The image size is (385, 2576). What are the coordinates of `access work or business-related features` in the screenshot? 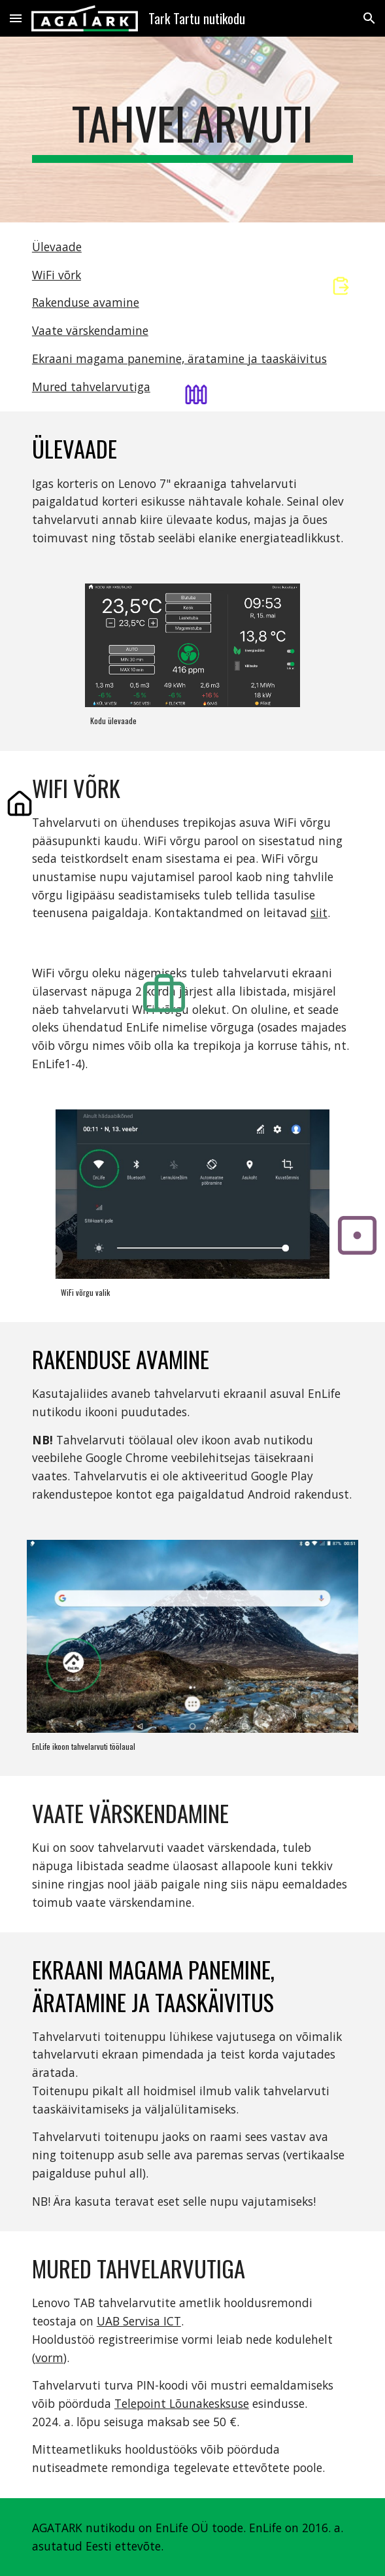 It's located at (164, 995).